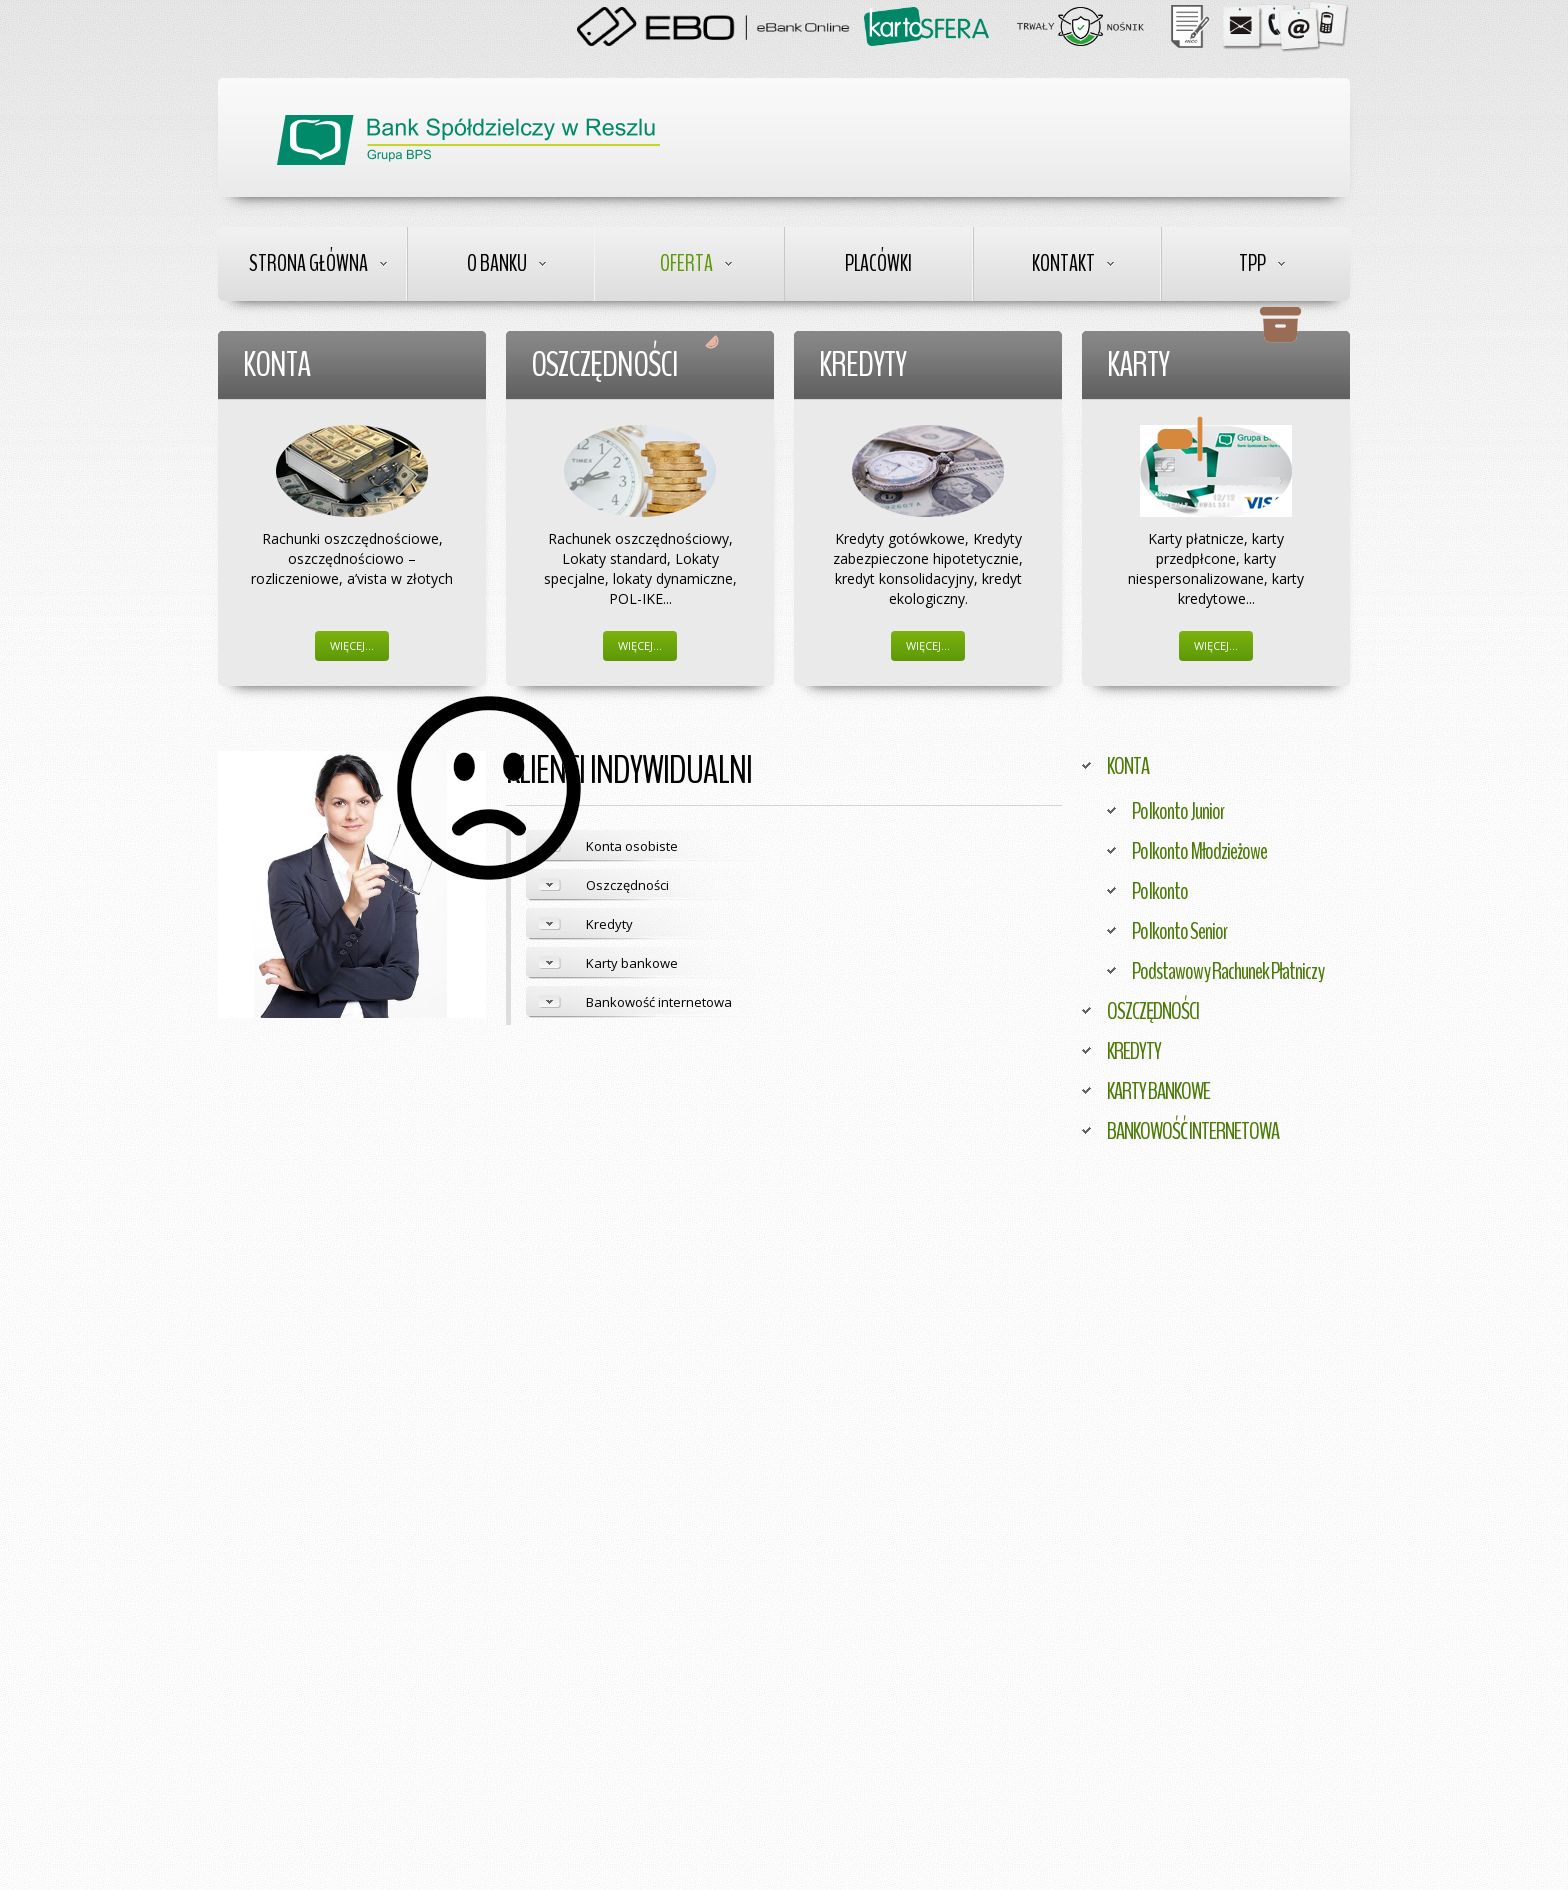 The width and height of the screenshot is (1568, 1890). What do you see at coordinates (489, 788) in the screenshot?
I see `indicate negative feedback or dissatisfaction` at bounding box center [489, 788].